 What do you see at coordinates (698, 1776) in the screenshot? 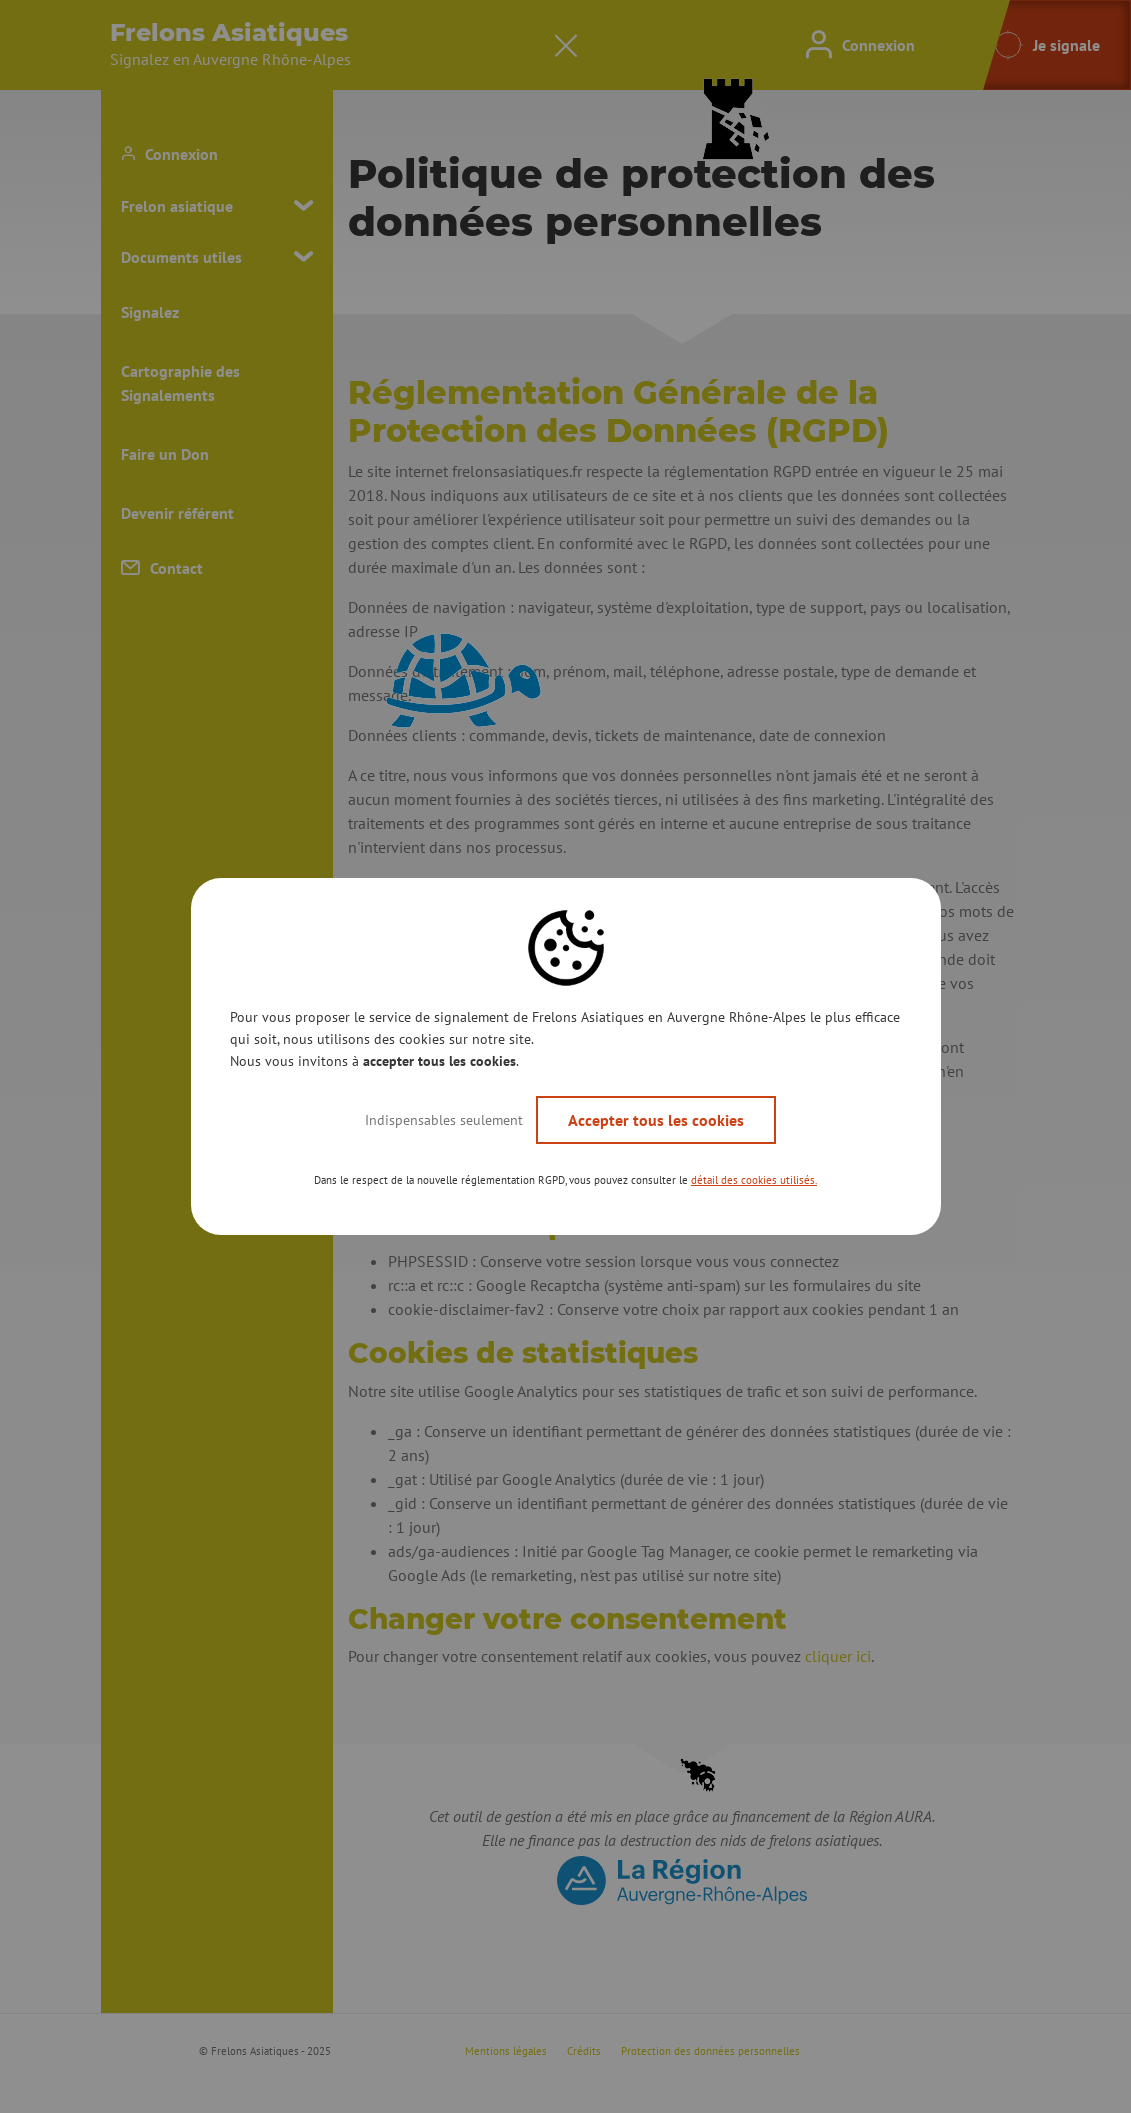
I see `indicates a critical hit or instant kill ability` at bounding box center [698, 1776].